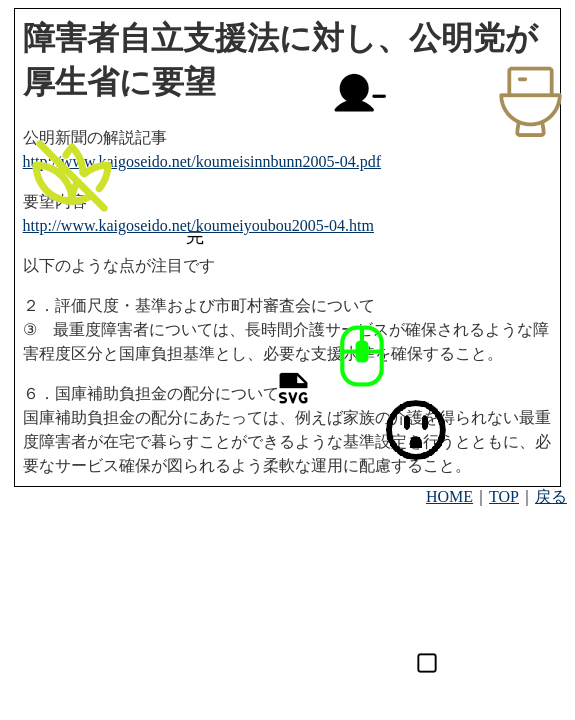 Image resolution: width=575 pixels, height=720 pixels. Describe the element at coordinates (362, 356) in the screenshot. I see `middle mouse button click action` at that location.